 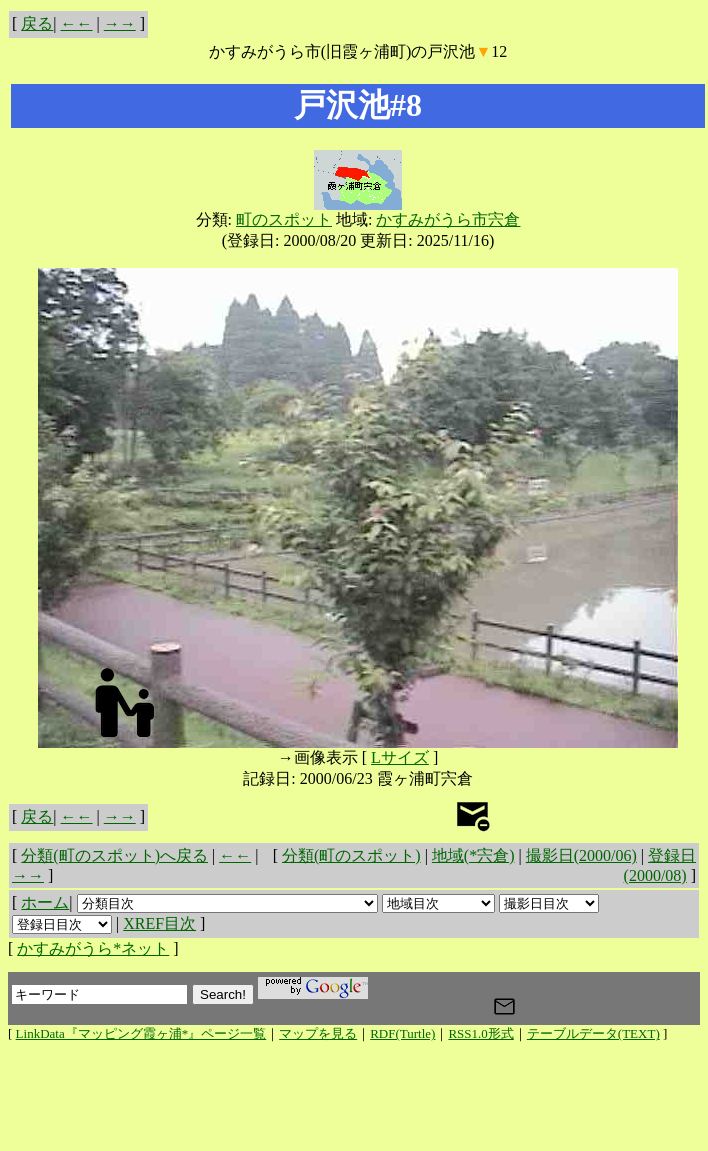 I want to click on open your inbox or email messages, so click(x=504, y=1006).